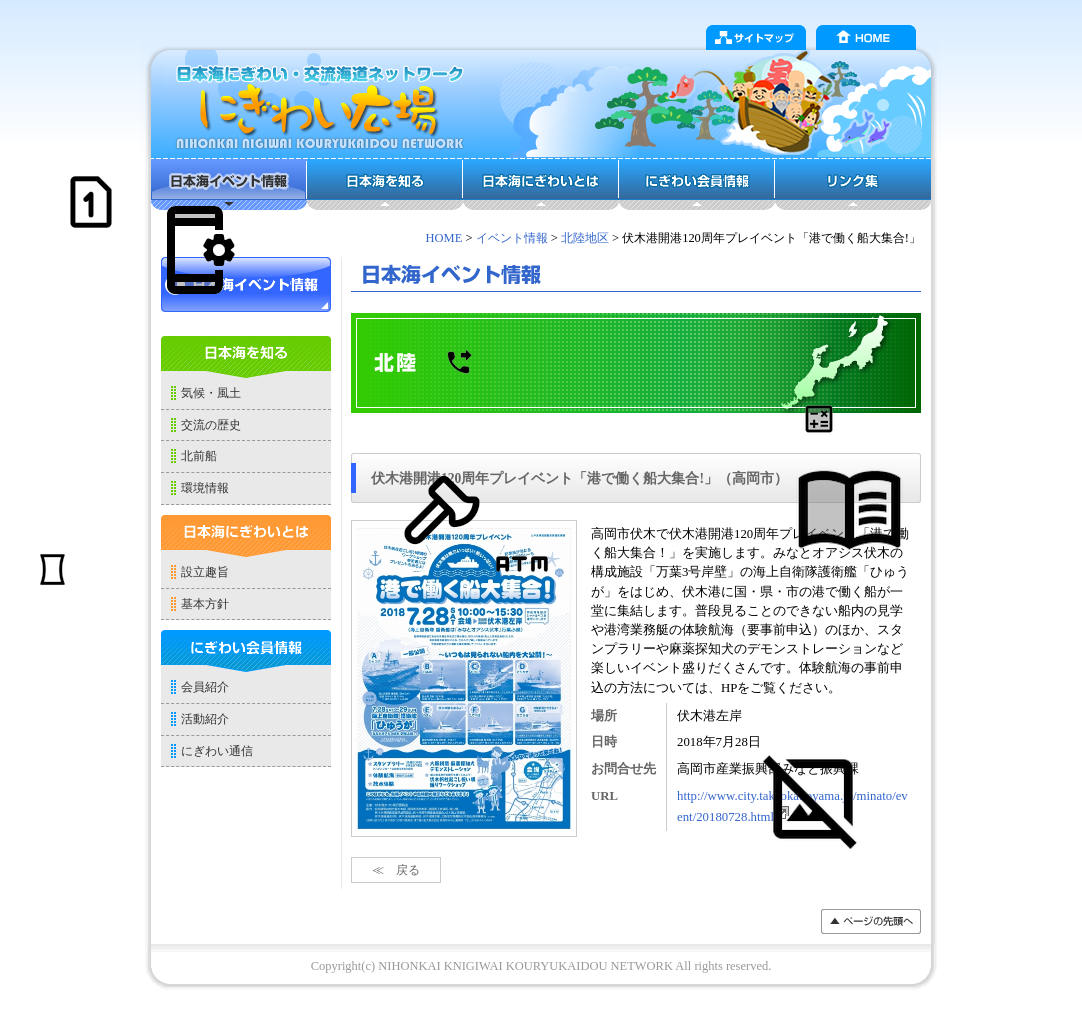 This screenshot has height=1019, width=1082. I want to click on image failed to load, so click(813, 799).